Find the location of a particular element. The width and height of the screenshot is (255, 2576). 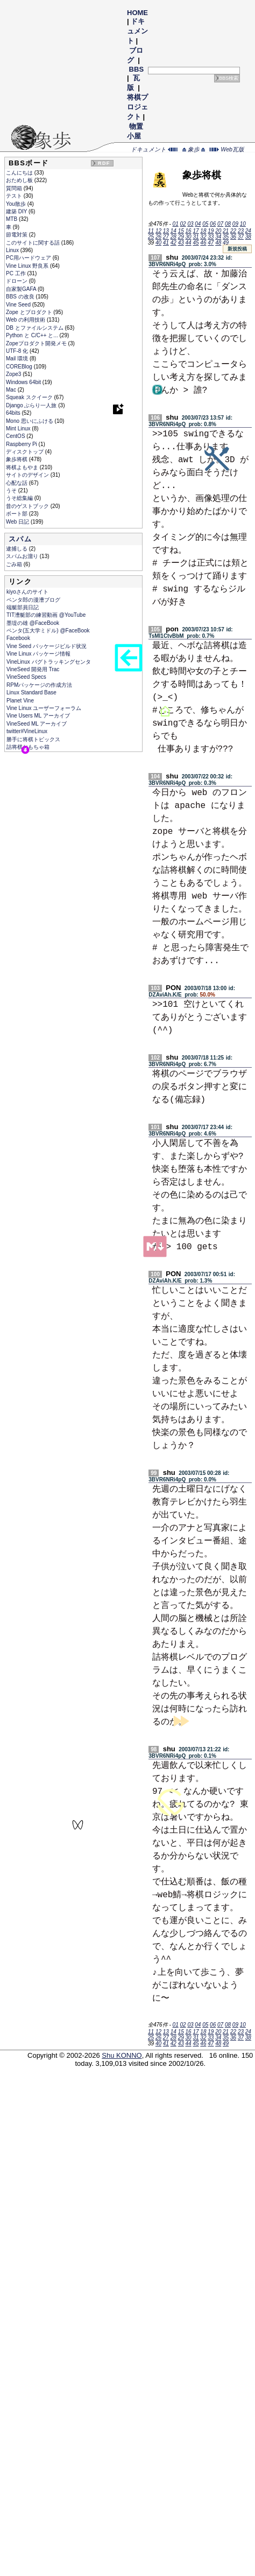

fast forward media playback is located at coordinates (181, 1721).